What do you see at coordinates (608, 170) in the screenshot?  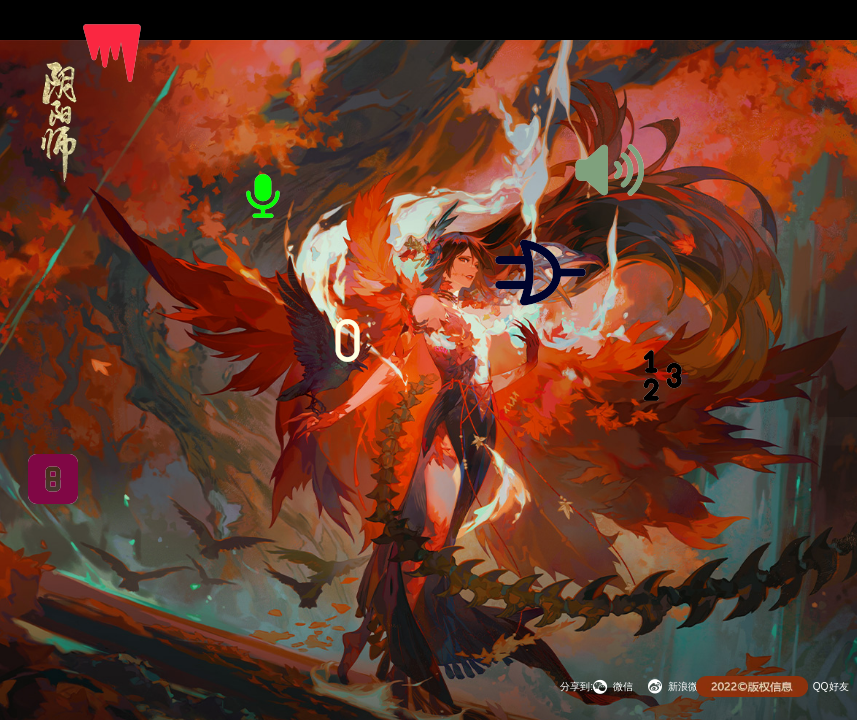 I see `volume is set to high` at bounding box center [608, 170].